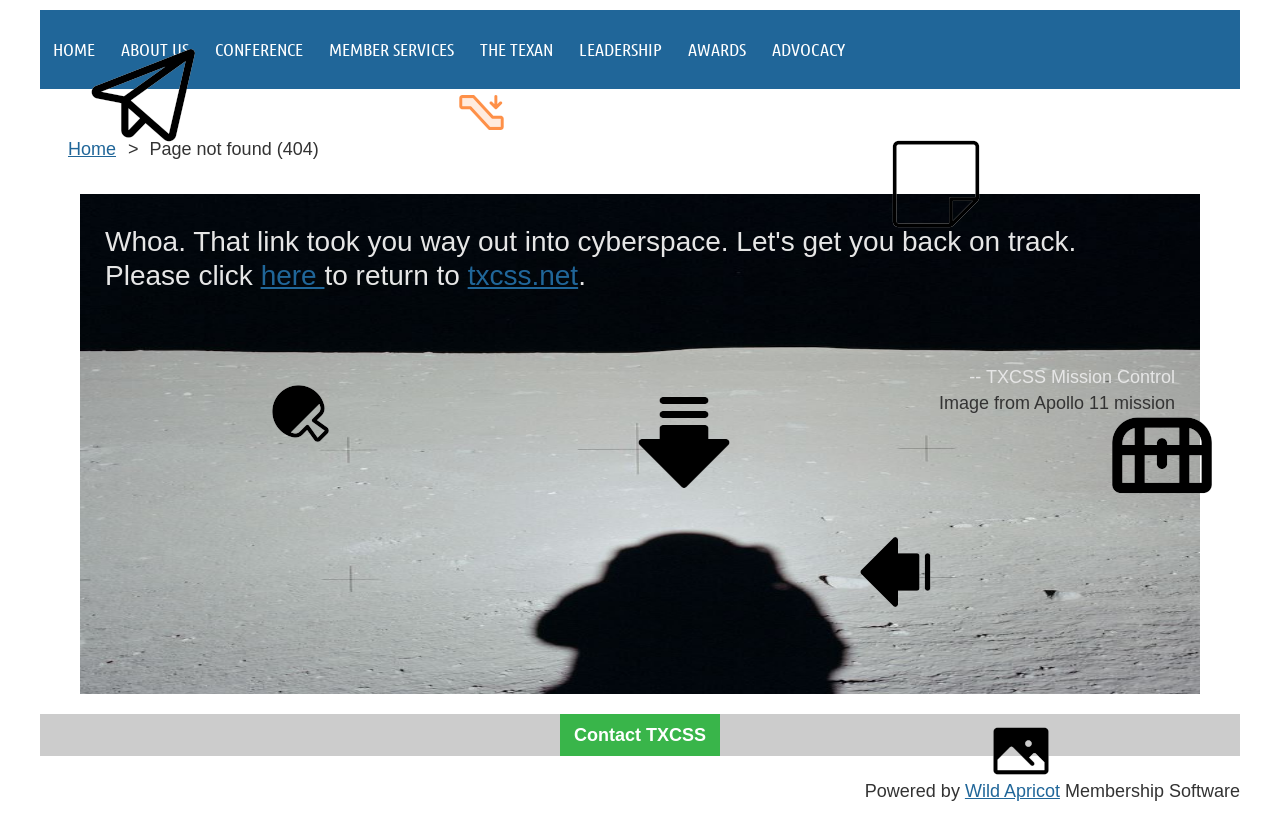  What do you see at coordinates (898, 572) in the screenshot?
I see `go back to previous screen` at bounding box center [898, 572].